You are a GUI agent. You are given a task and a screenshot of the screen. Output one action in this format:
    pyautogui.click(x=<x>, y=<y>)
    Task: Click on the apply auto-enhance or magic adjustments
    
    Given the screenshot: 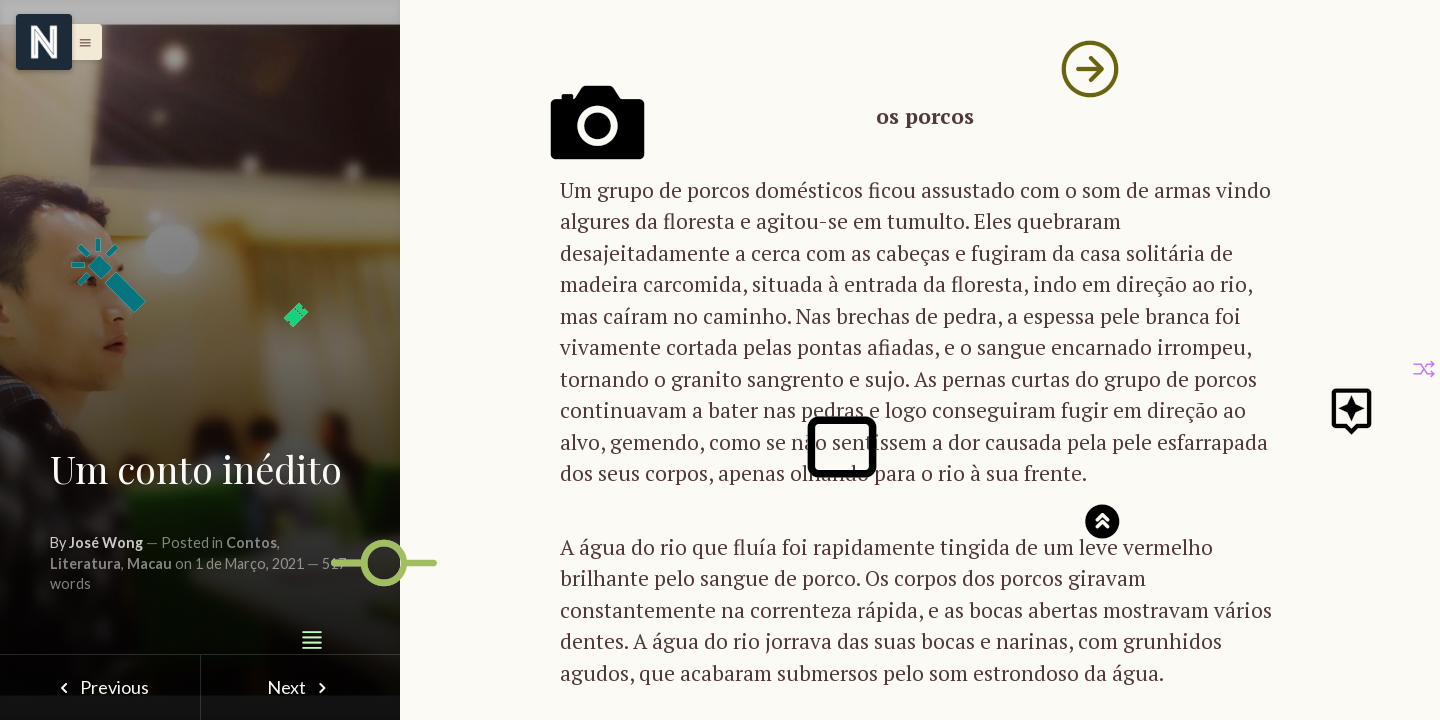 What is the action you would take?
    pyautogui.click(x=108, y=275)
    